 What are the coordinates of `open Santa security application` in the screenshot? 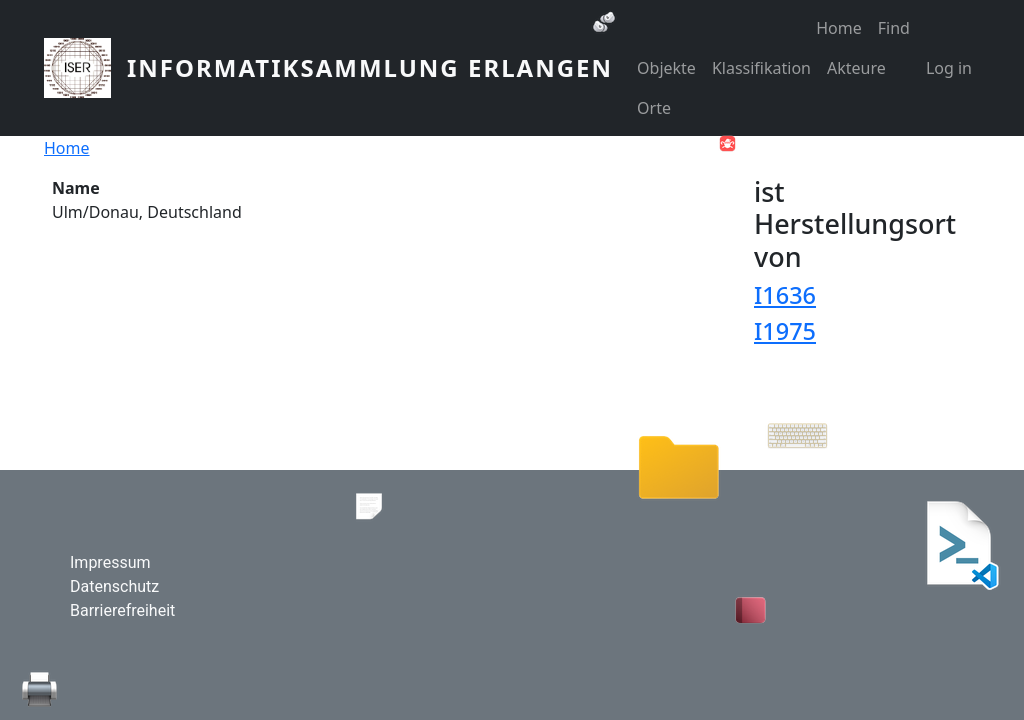 It's located at (727, 143).